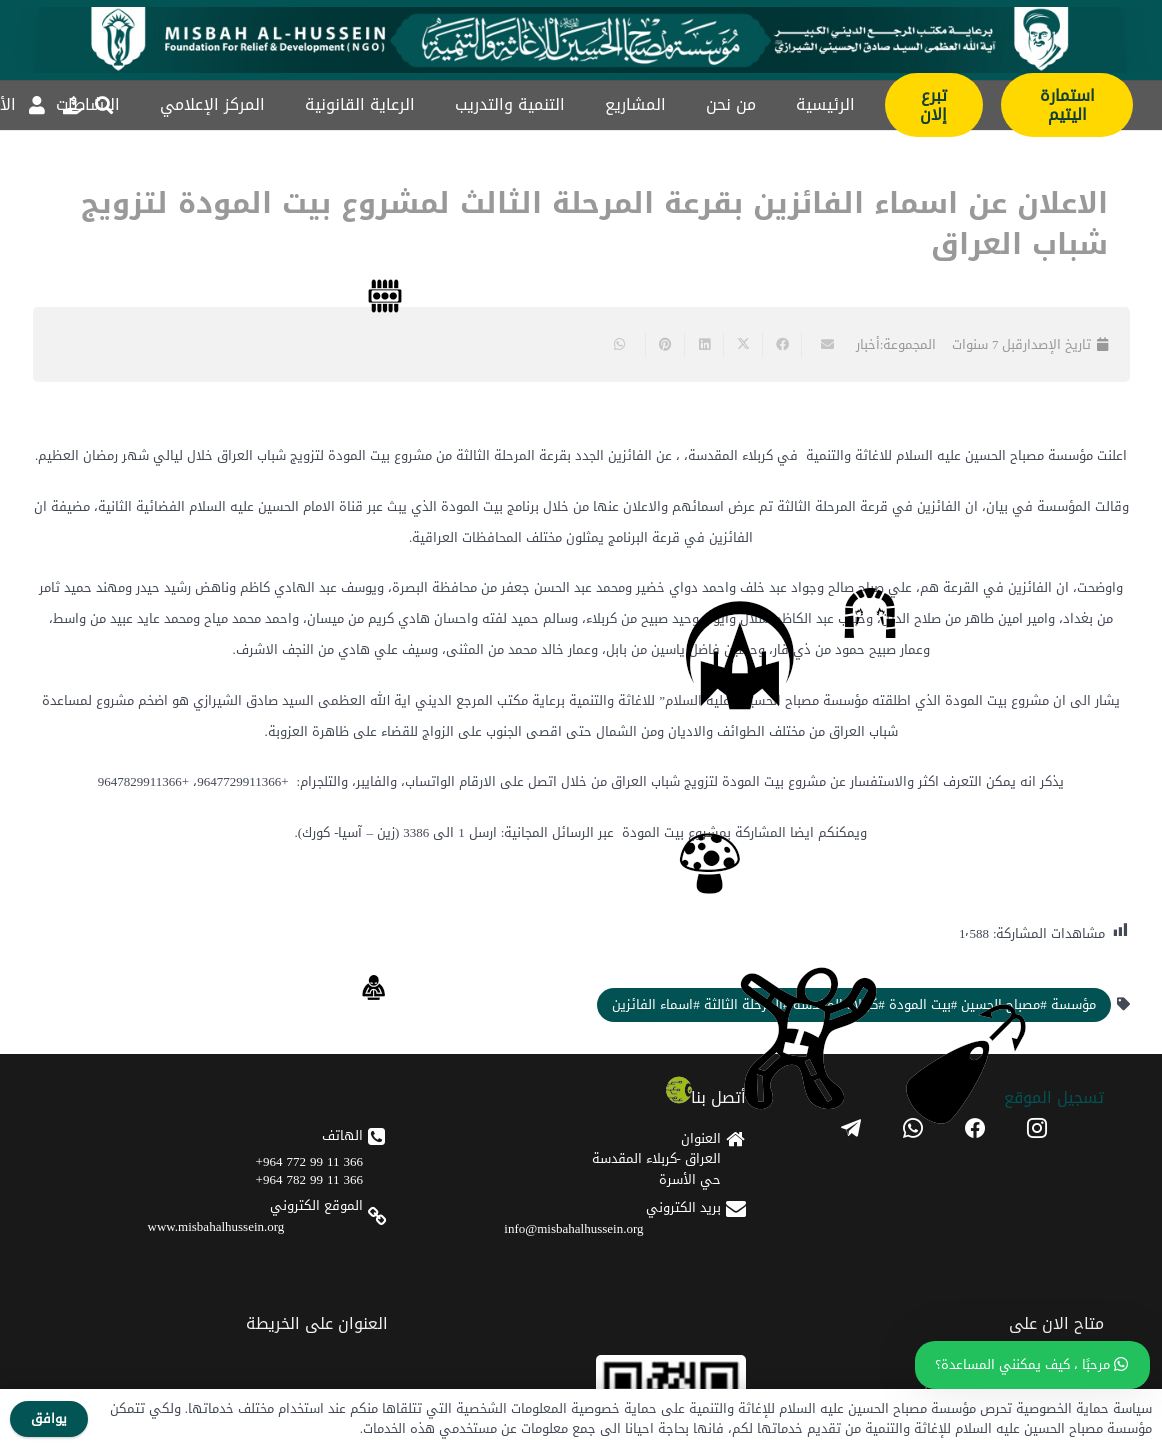 This screenshot has width=1162, height=1449. I want to click on access cybernetic or augmentation settings, so click(679, 1090).